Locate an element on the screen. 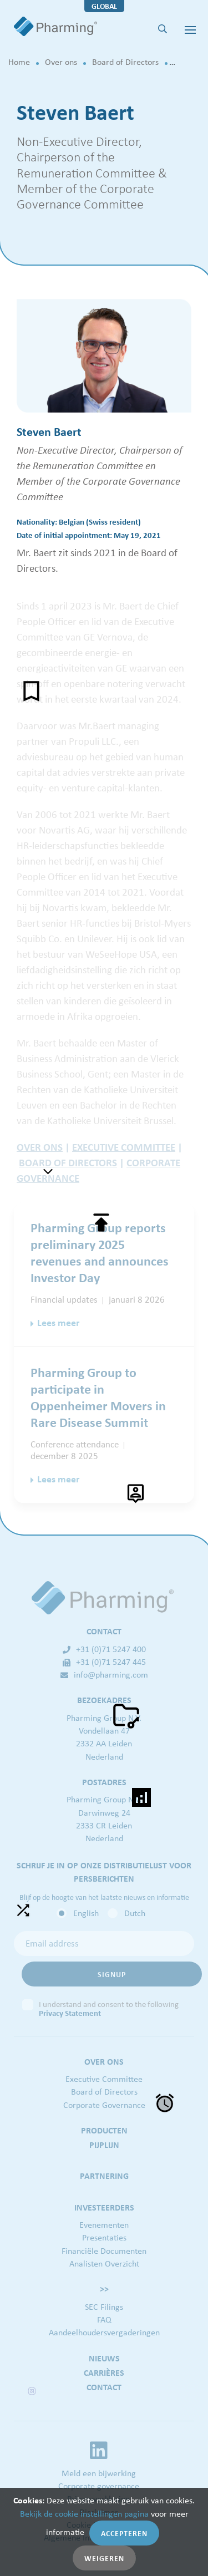 This screenshot has height=2576, width=208. view and manage alarms is located at coordinates (165, 2103).